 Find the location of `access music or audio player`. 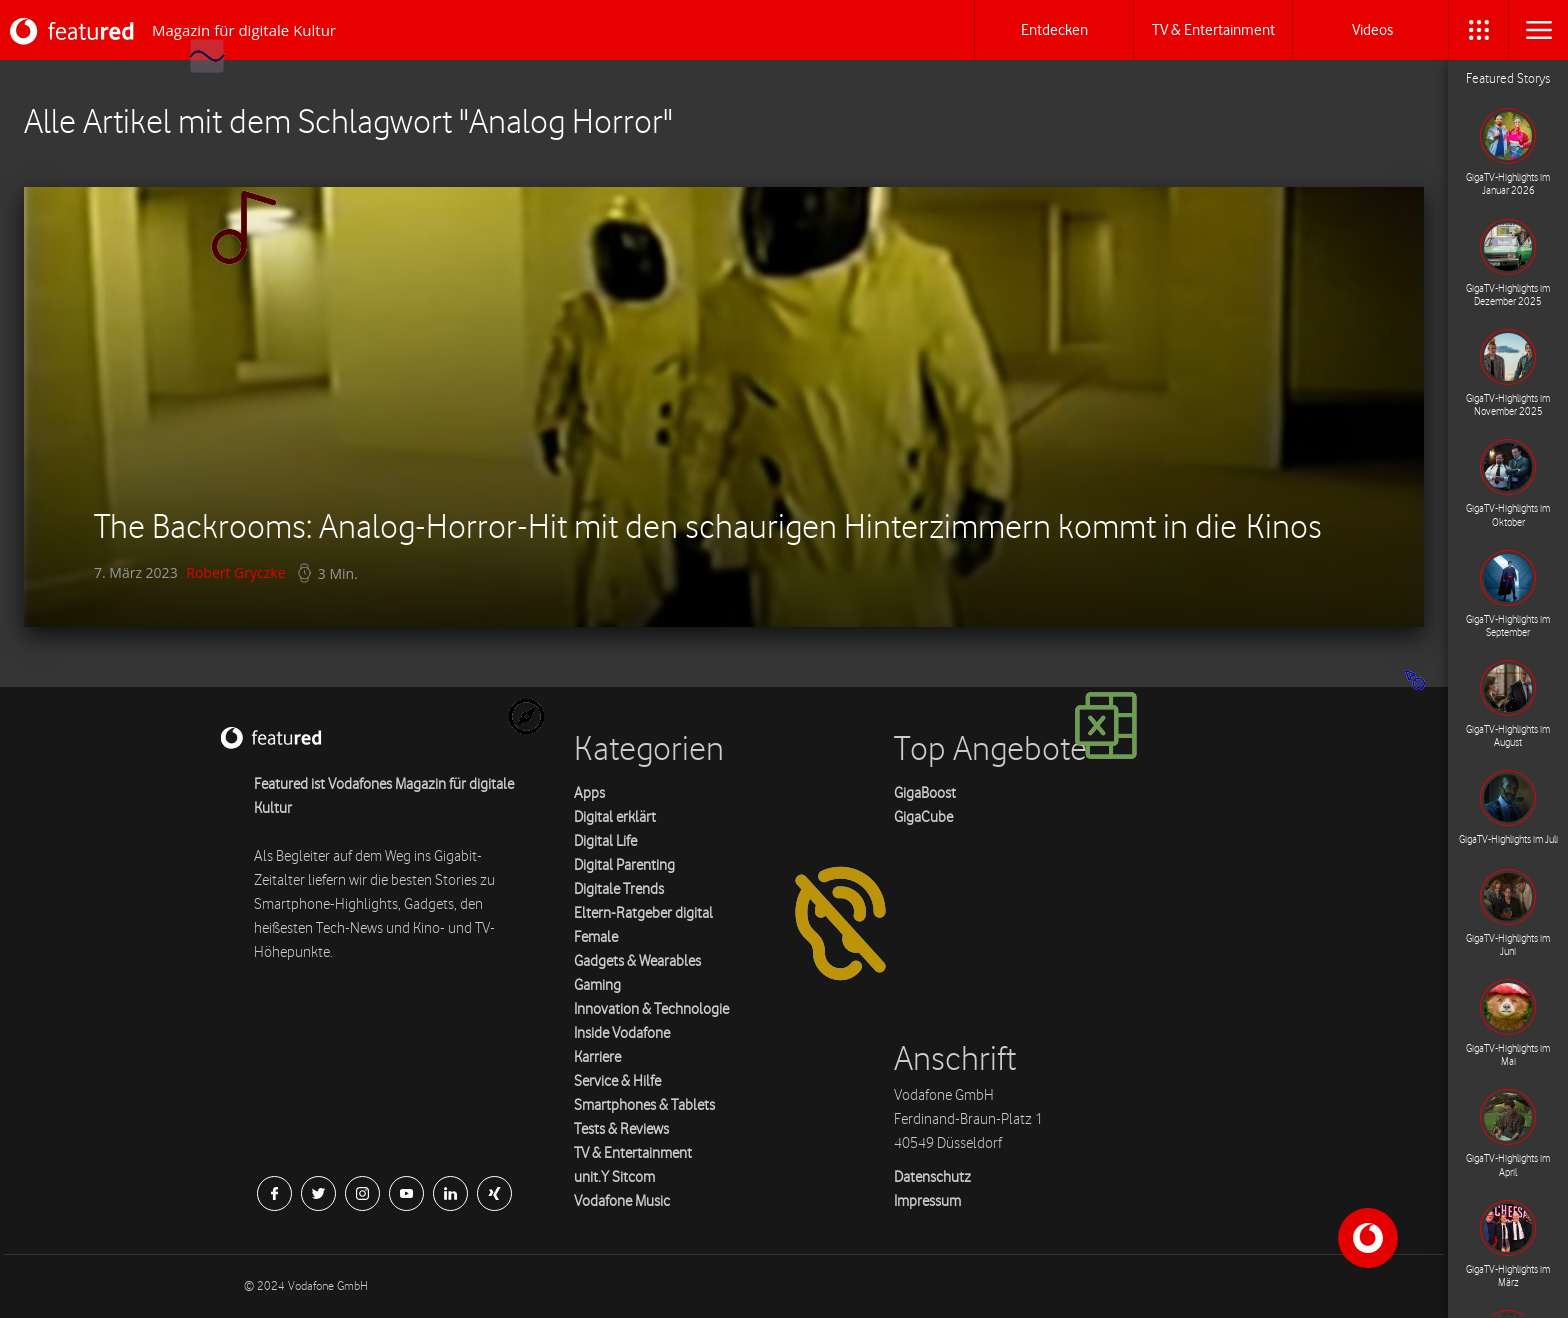

access music or audio player is located at coordinates (244, 226).